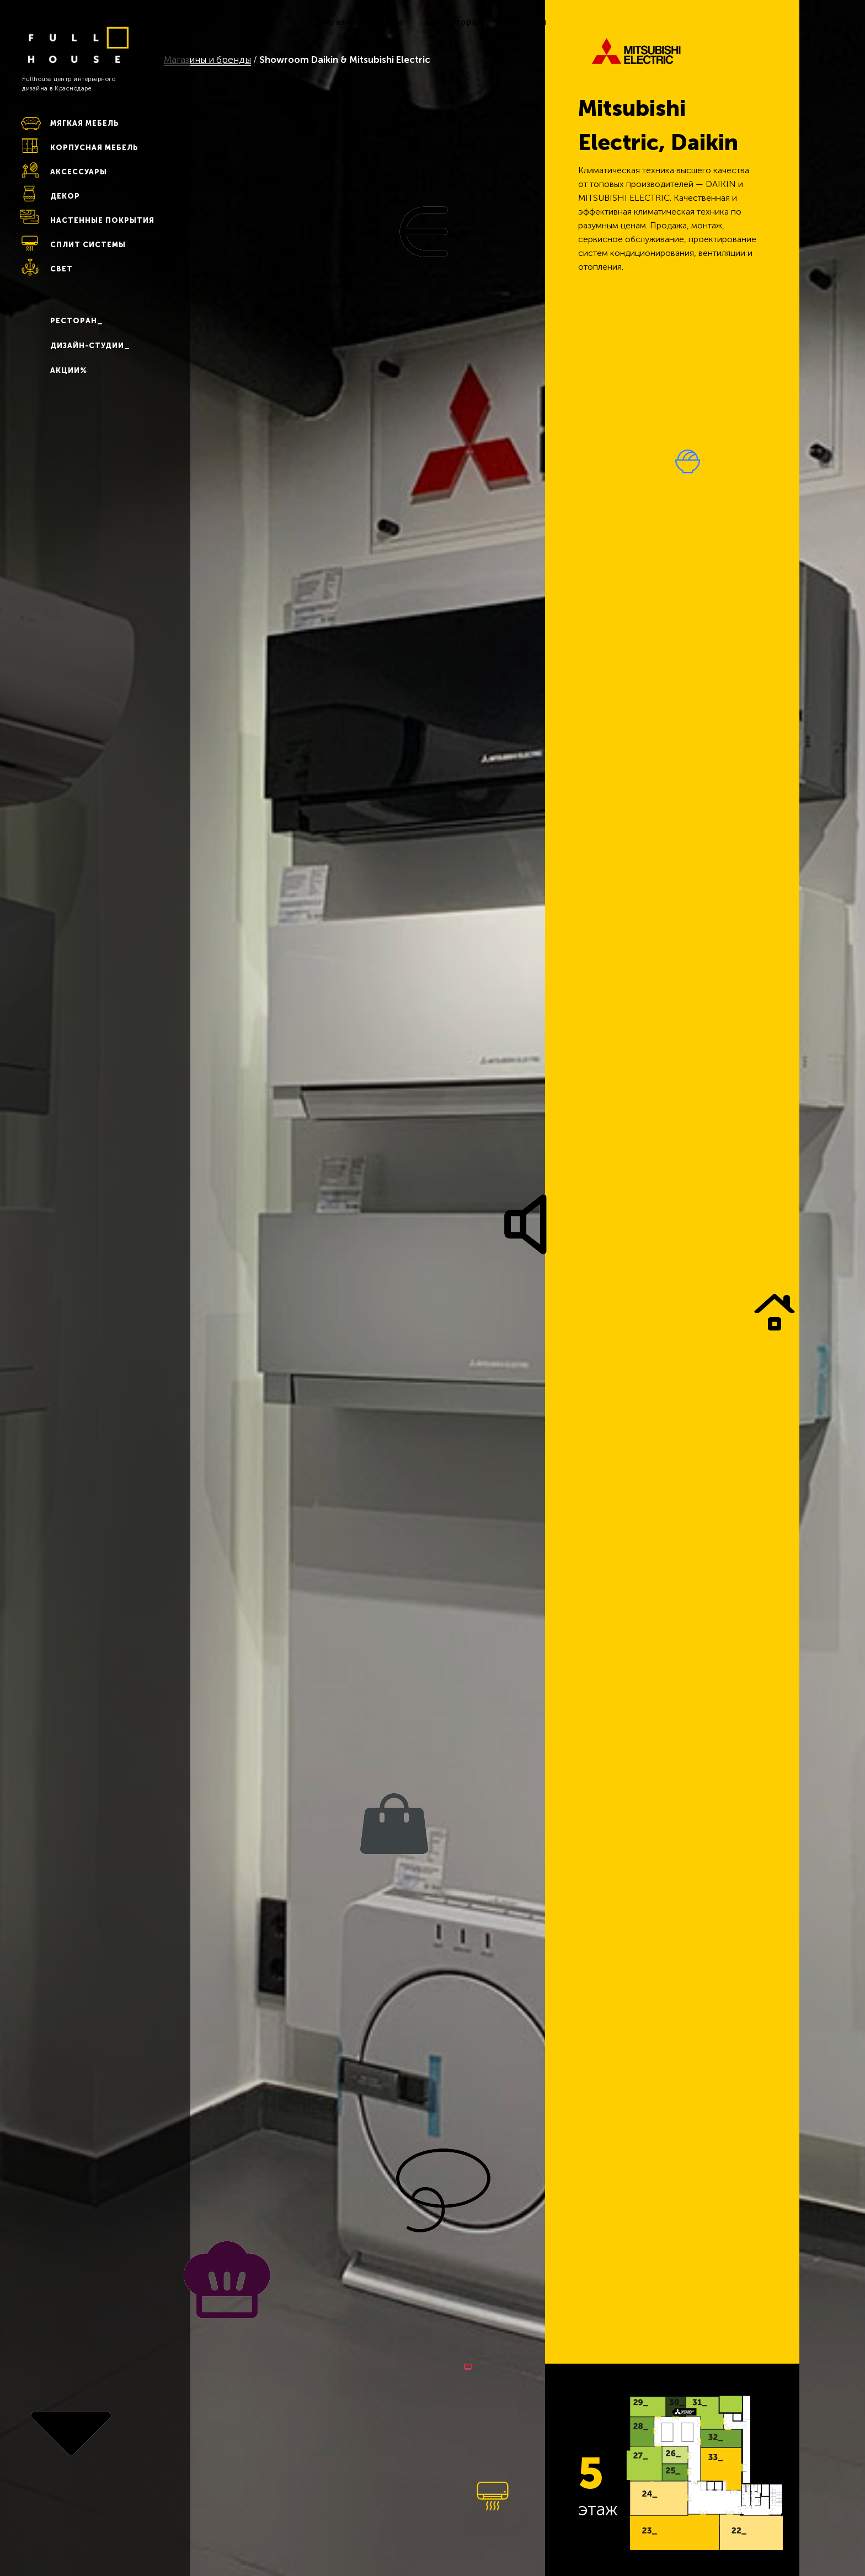 This screenshot has width=865, height=2576. I want to click on freeform selection tool, so click(443, 2185).